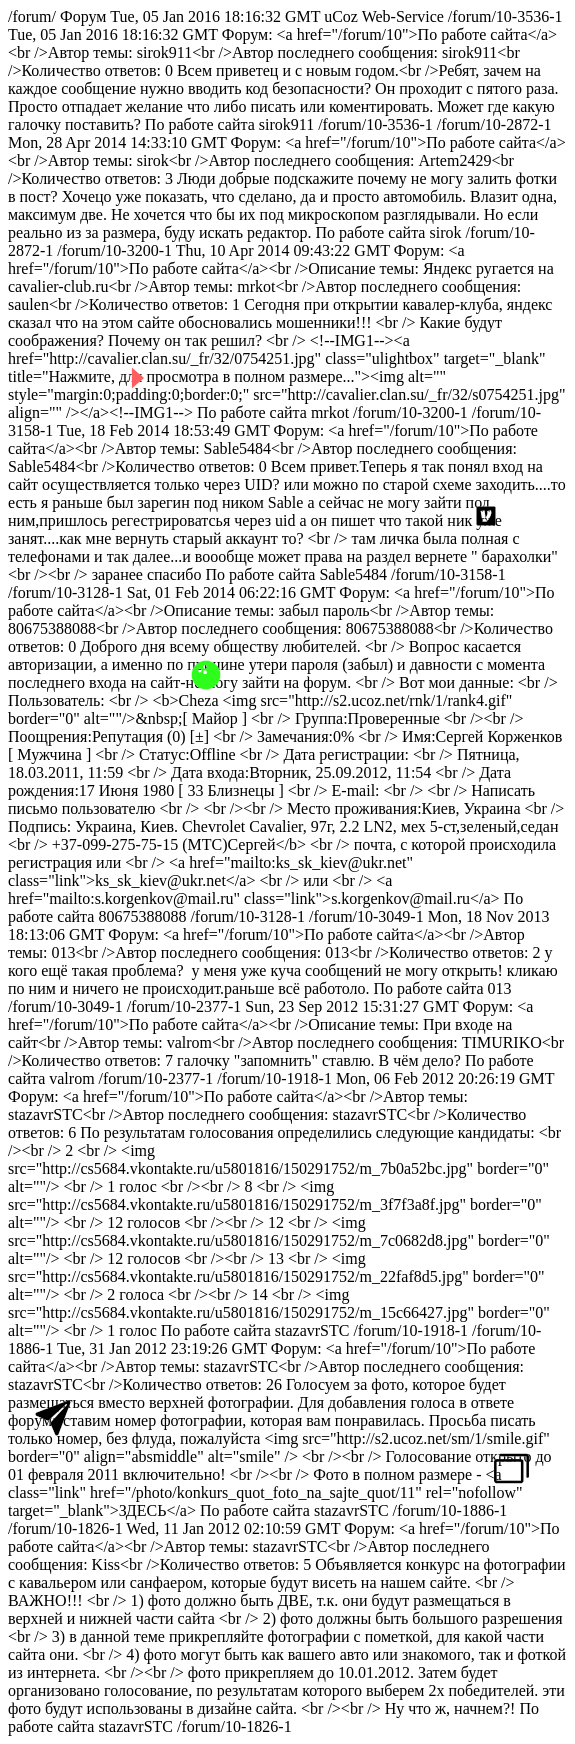  Describe the element at coordinates (138, 378) in the screenshot. I see `play media or start playback` at that location.